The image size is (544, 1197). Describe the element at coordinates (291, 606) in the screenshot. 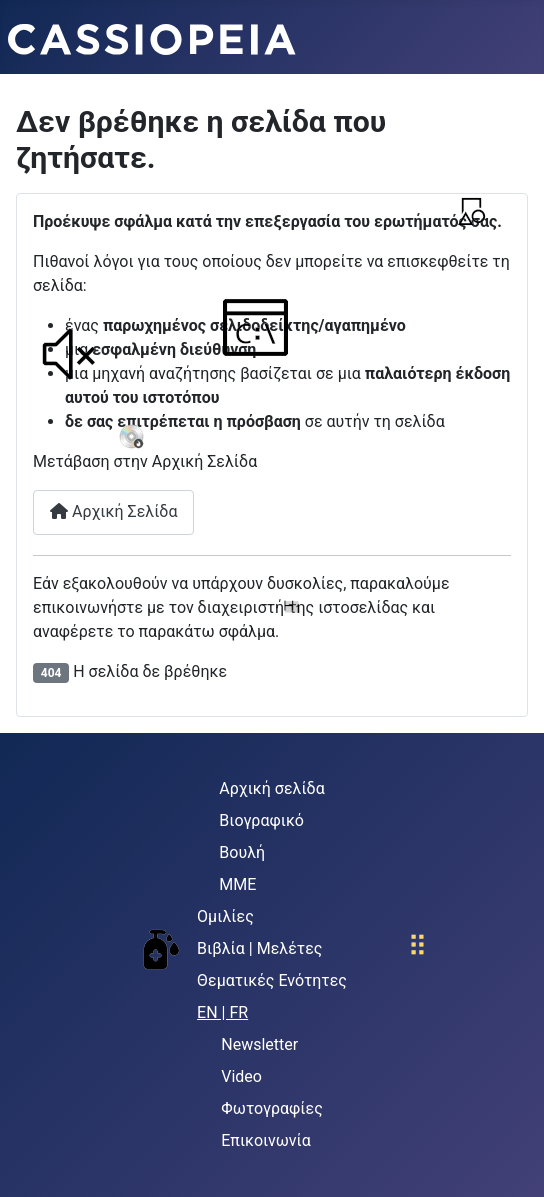

I see `format text as heading level 1` at that location.